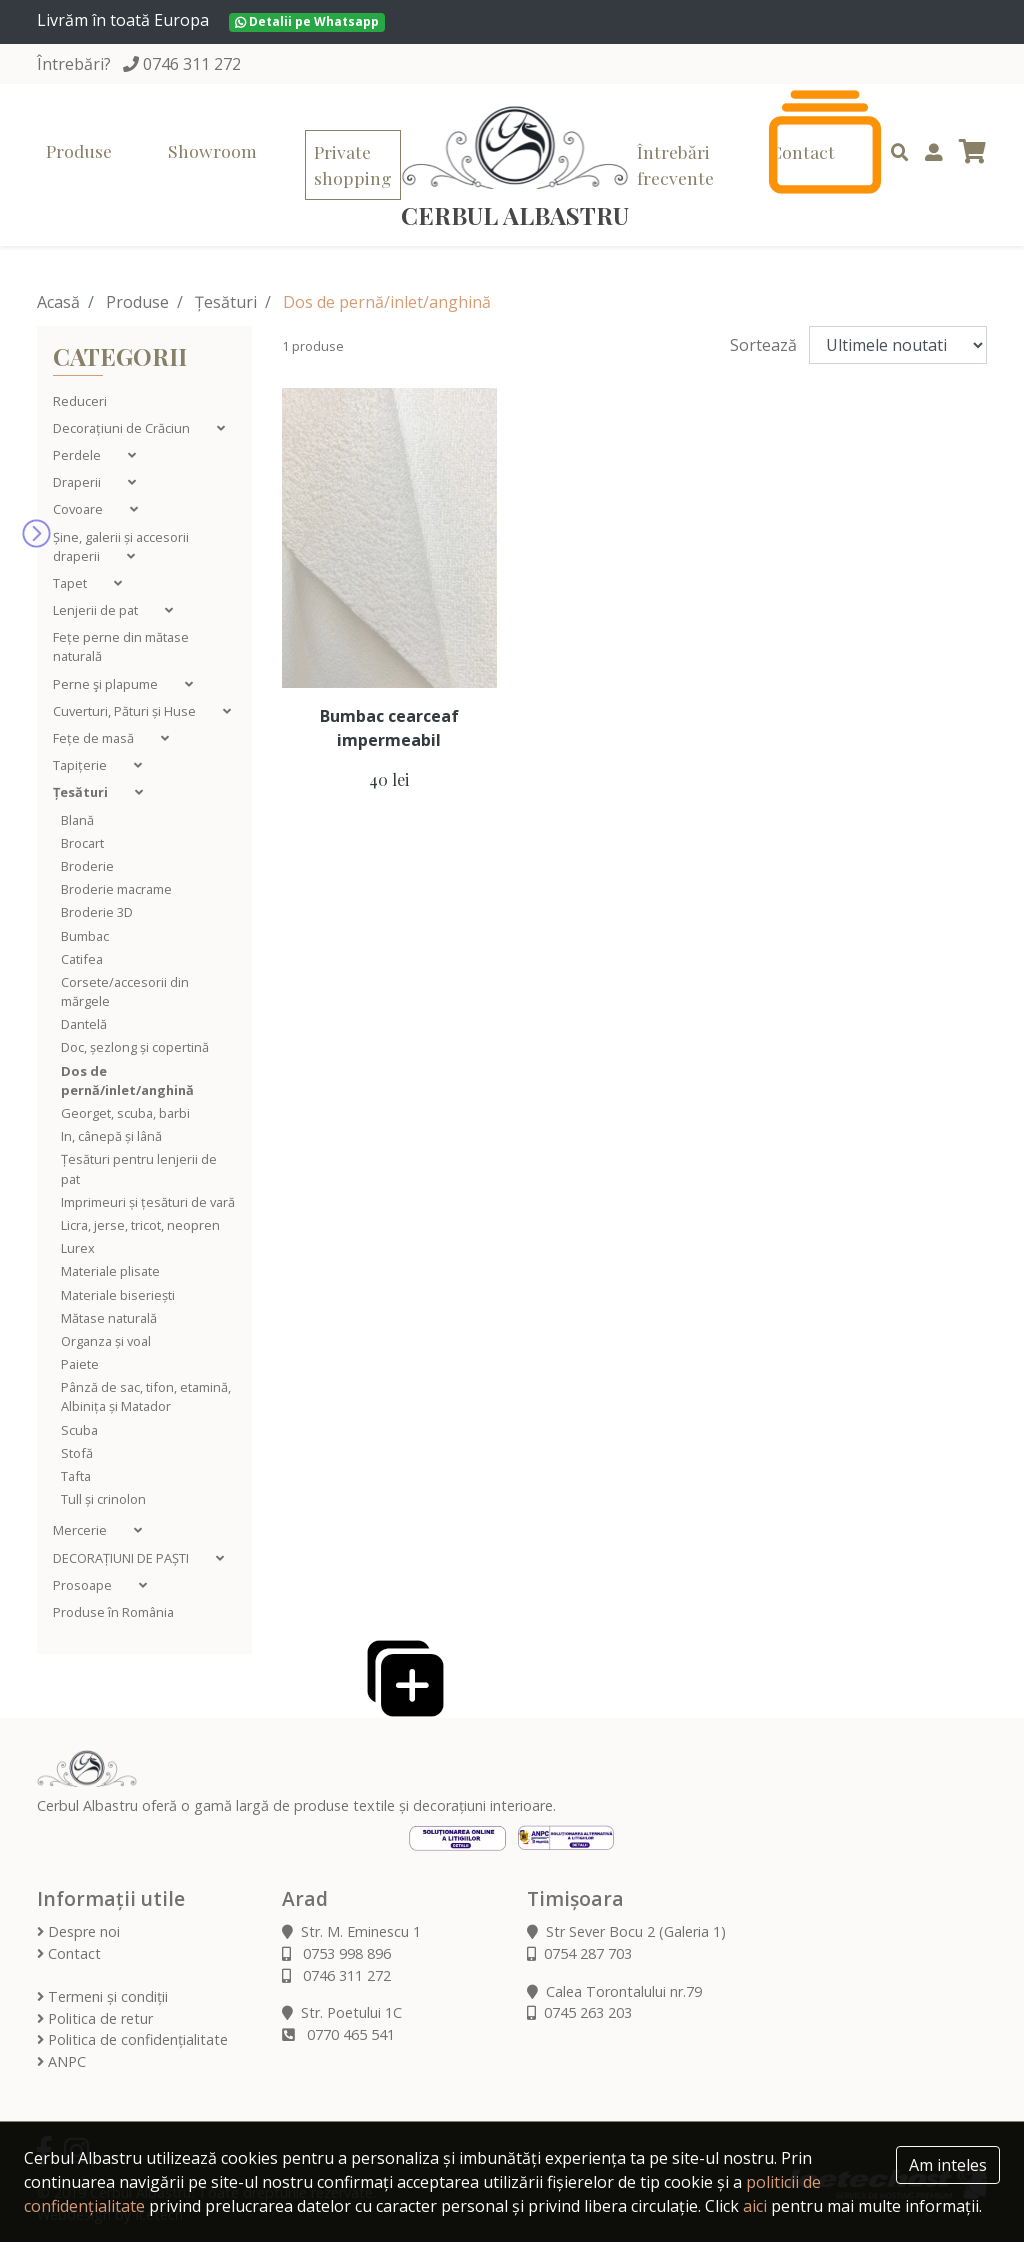  What do you see at coordinates (825, 142) in the screenshot?
I see `view photo albums` at bounding box center [825, 142].